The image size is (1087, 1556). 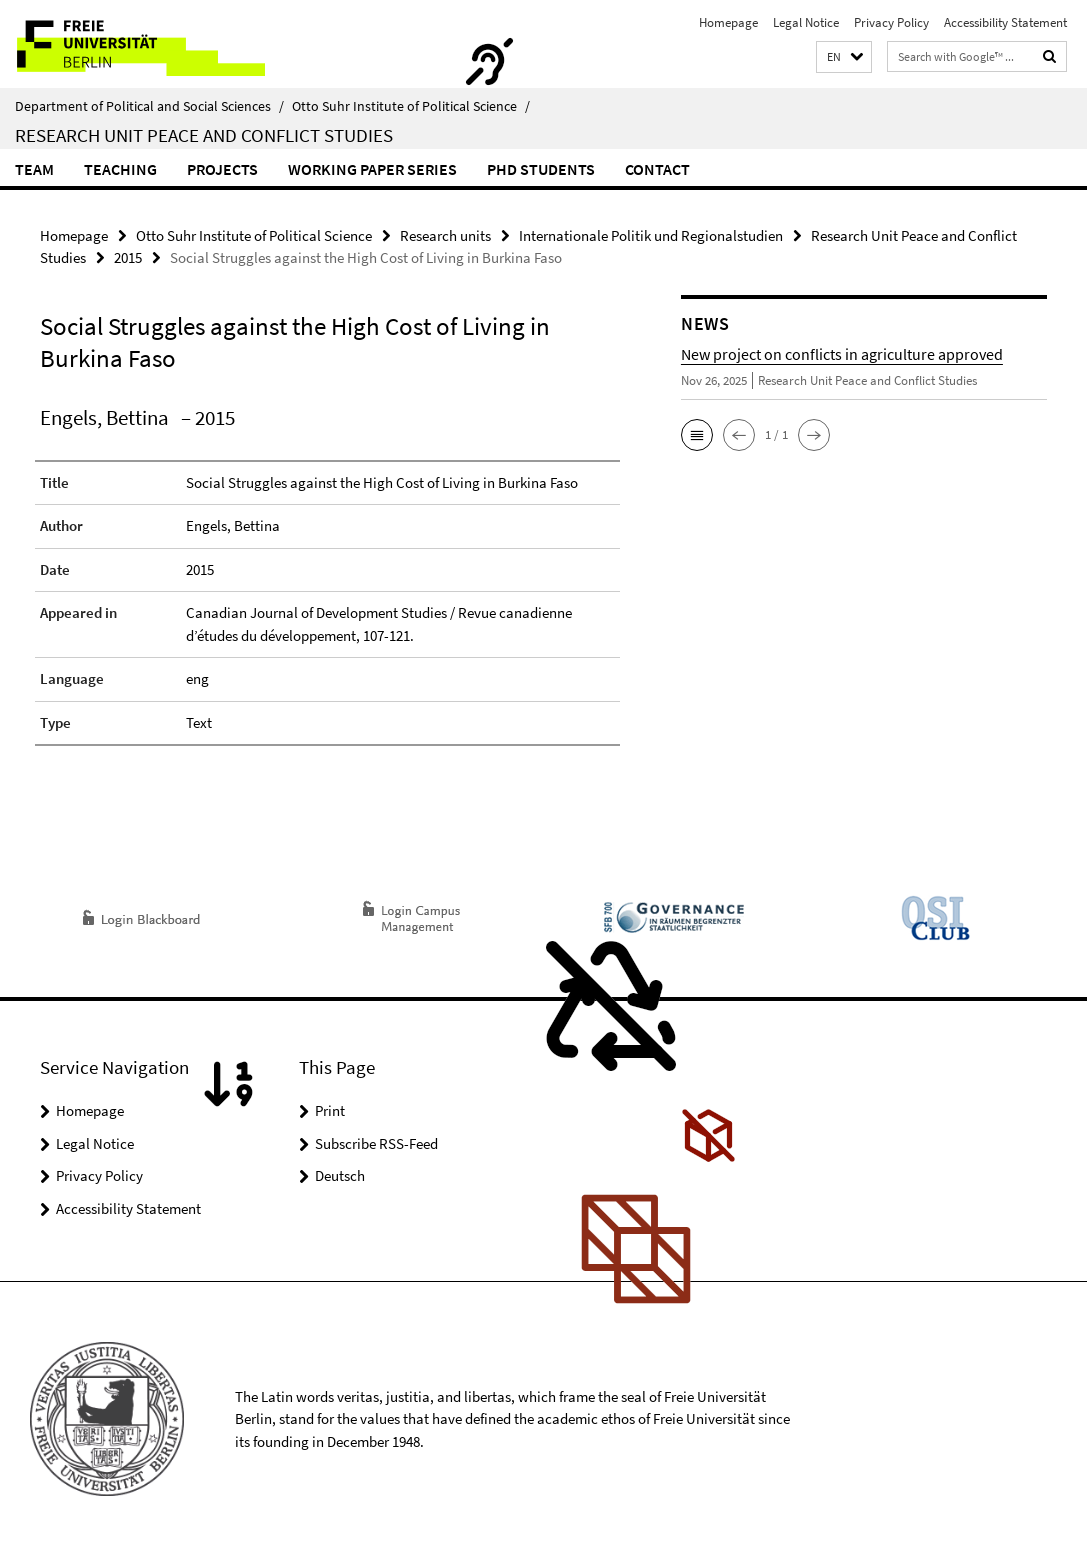 I want to click on package or shipment unavailable, so click(x=708, y=1135).